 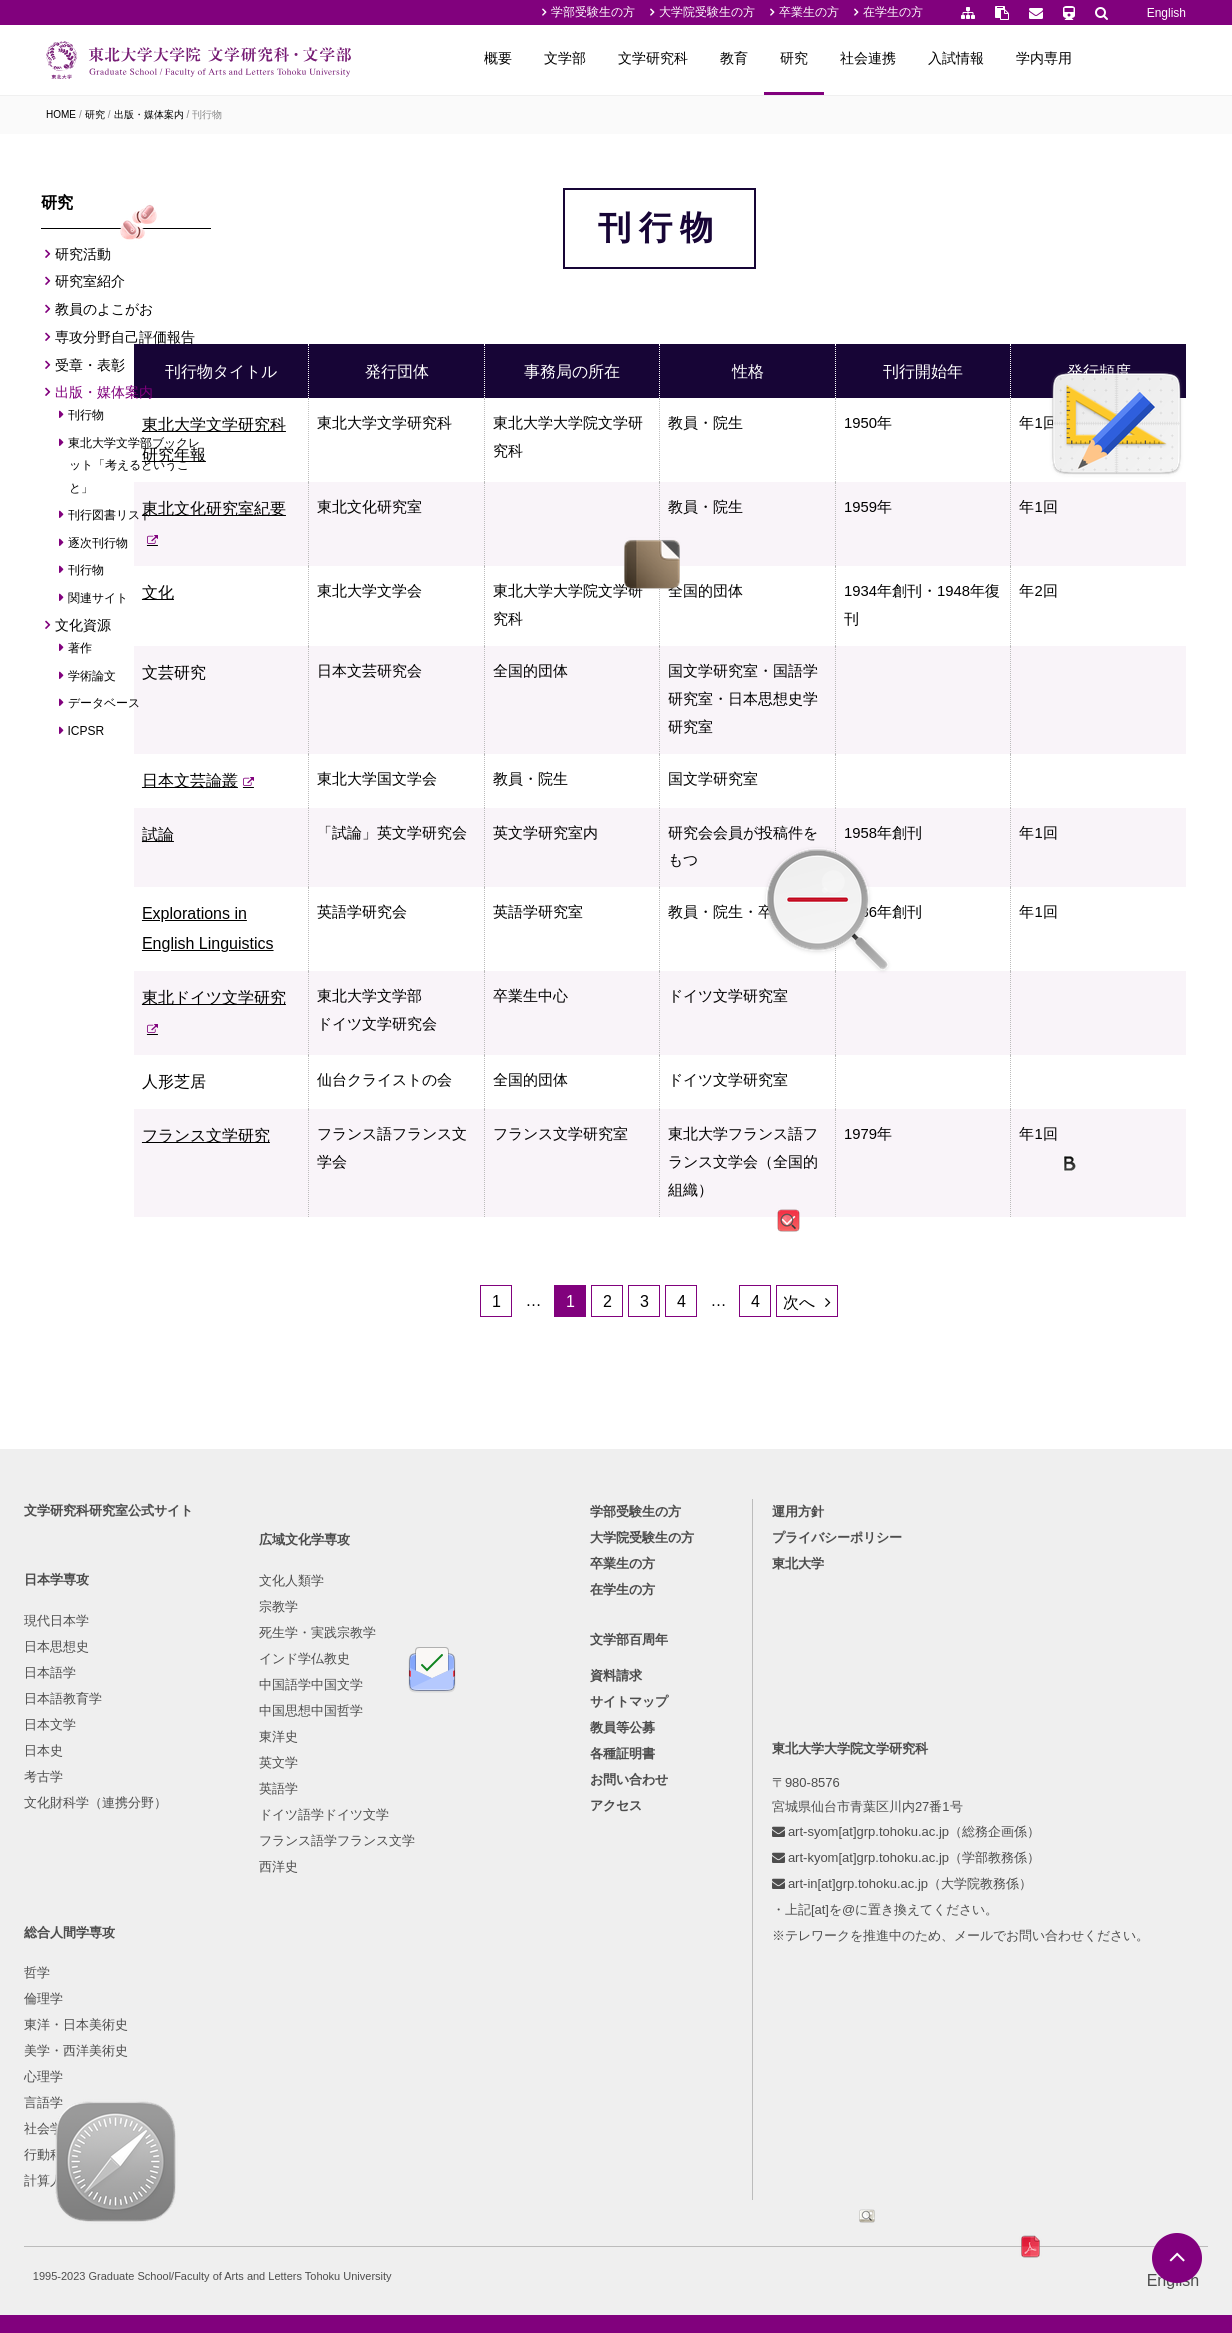 What do you see at coordinates (138, 222) in the screenshot?
I see `connect to beats wireless earbuds` at bounding box center [138, 222].